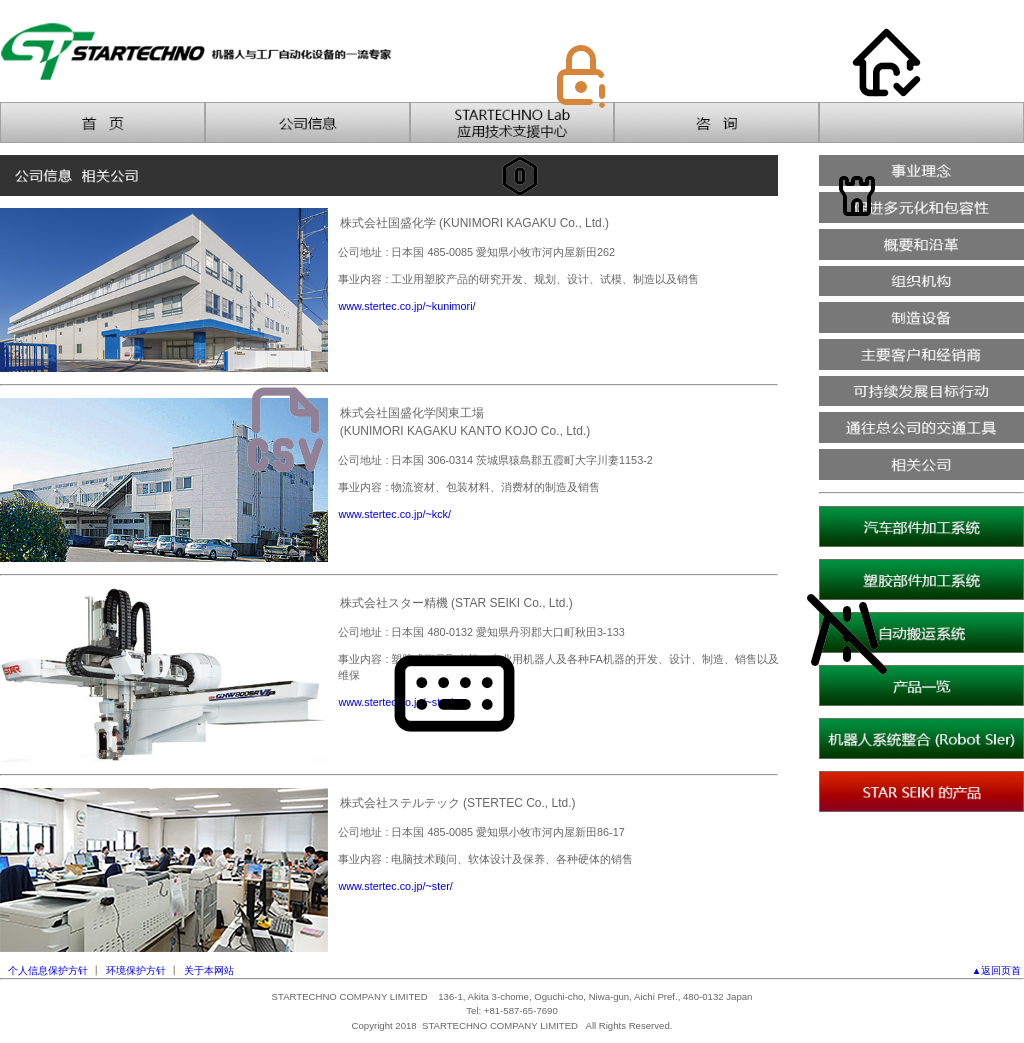 This screenshot has width=1024, height=1043. I want to click on indicates a CSV file type, so click(285, 429).